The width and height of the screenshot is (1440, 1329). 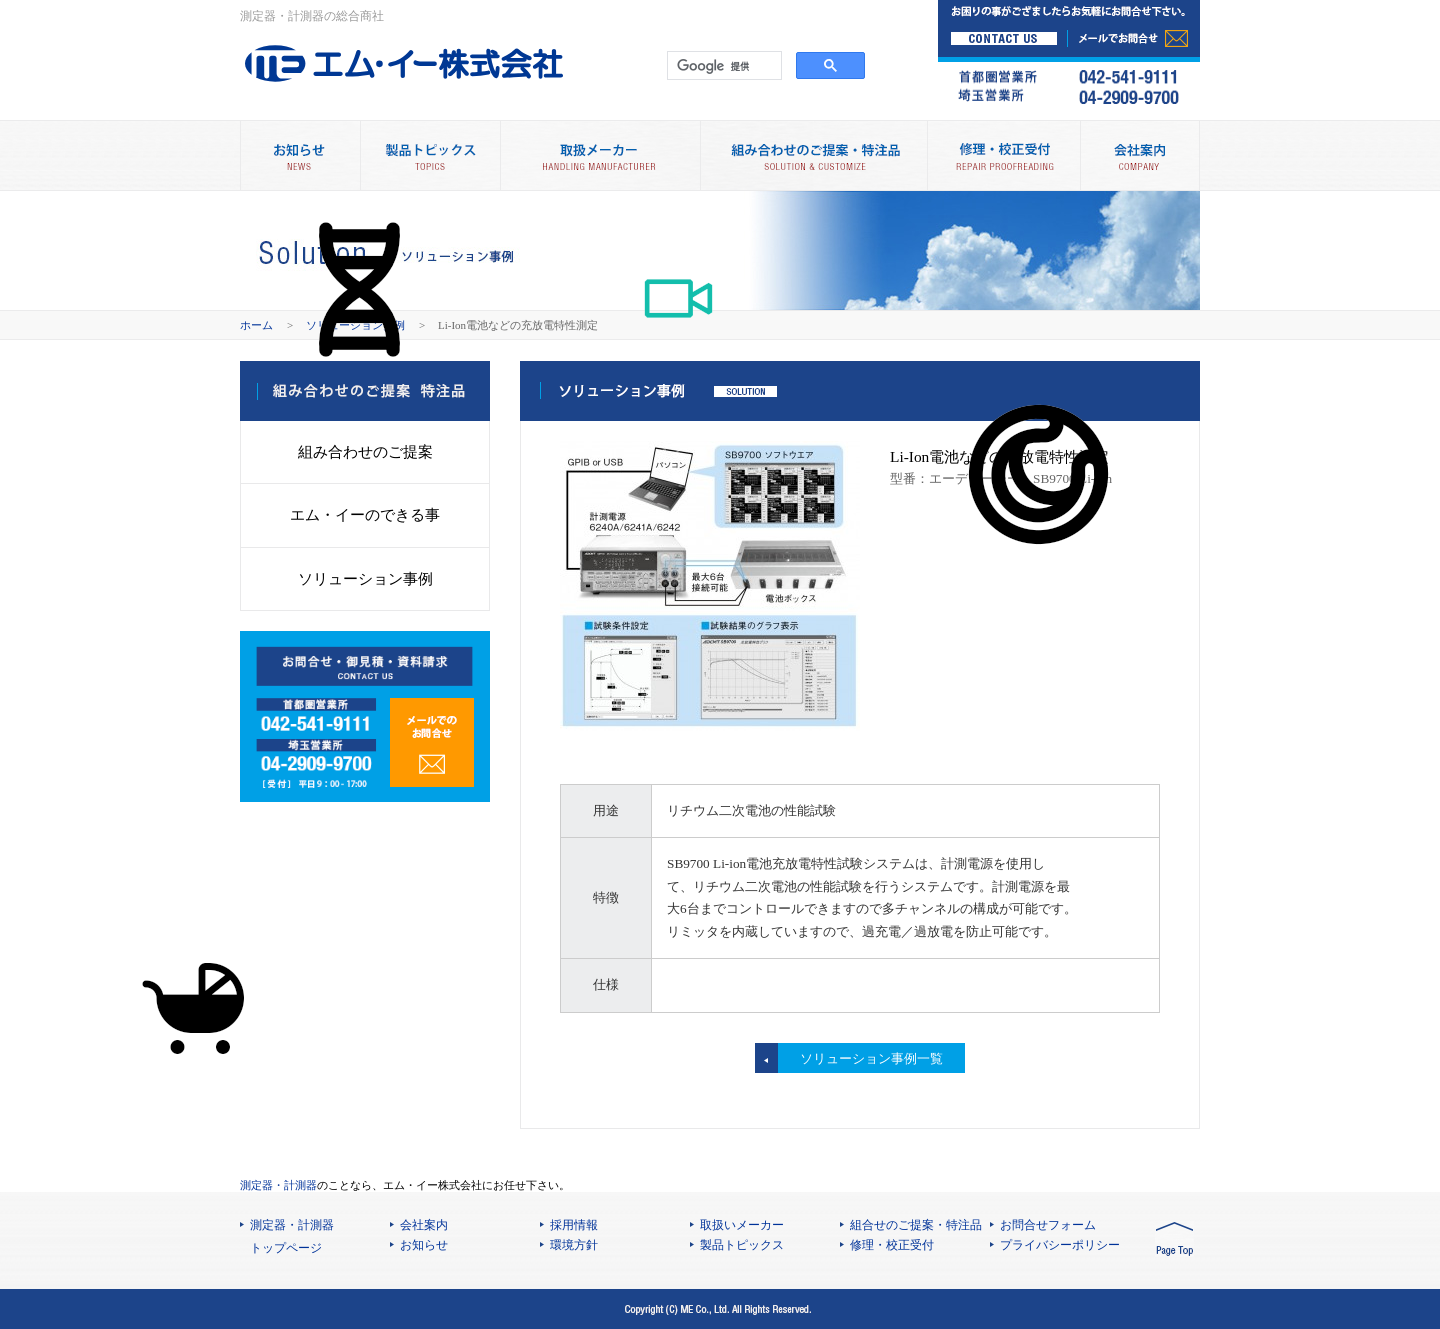 I want to click on start video recording, so click(x=678, y=298).